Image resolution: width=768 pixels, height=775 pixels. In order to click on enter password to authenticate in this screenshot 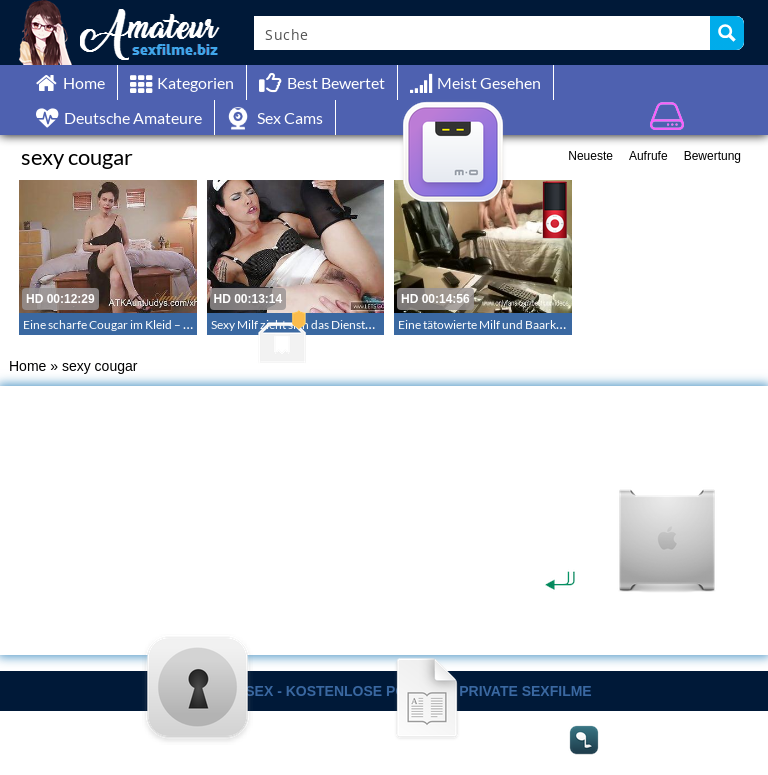, I will do `click(197, 689)`.